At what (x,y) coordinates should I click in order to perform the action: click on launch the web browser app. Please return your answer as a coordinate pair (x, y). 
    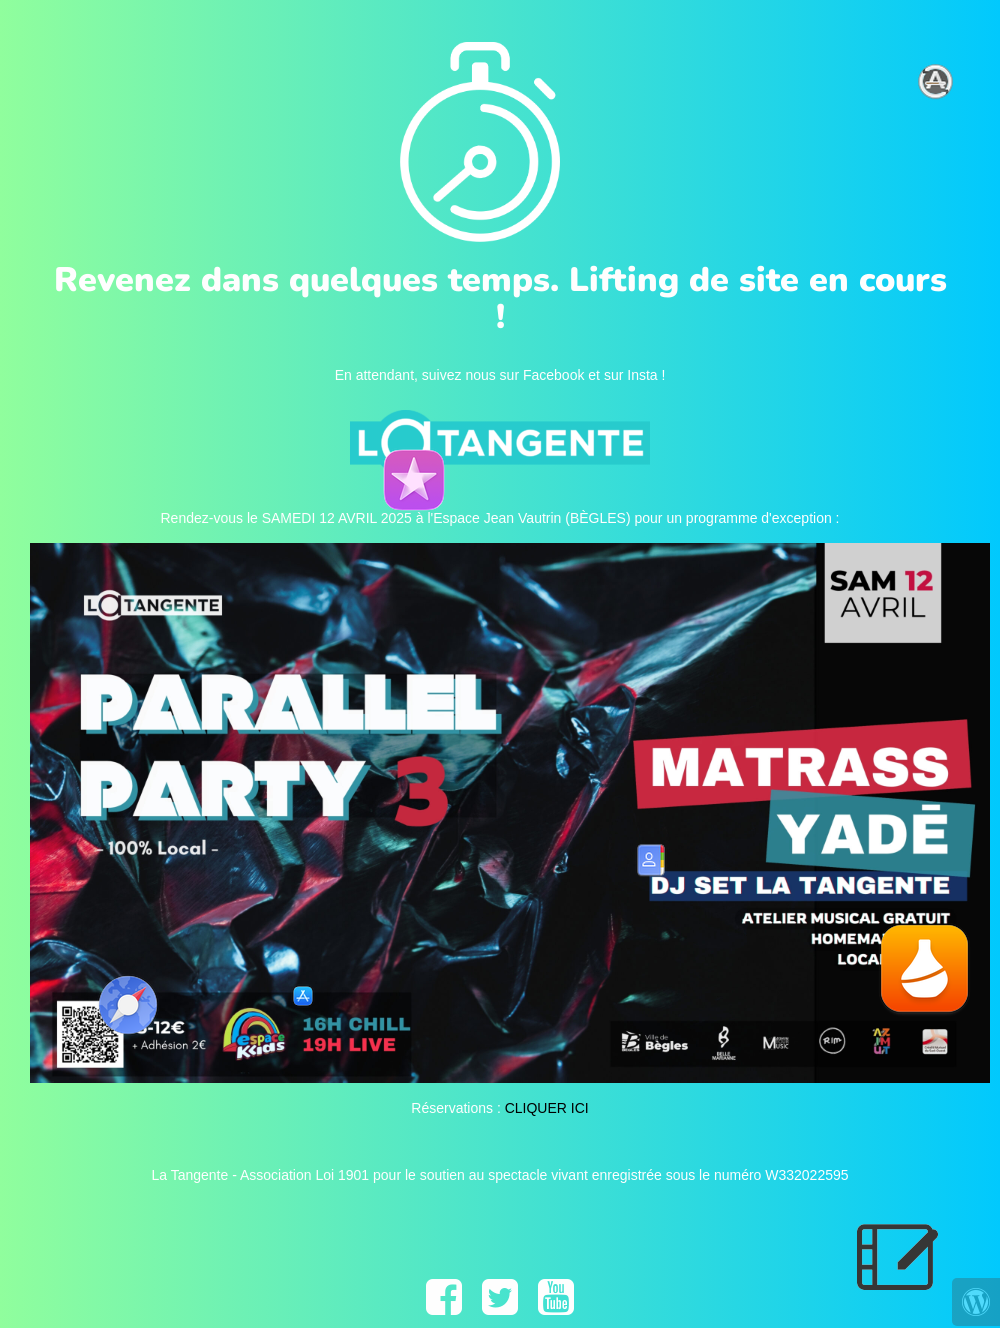
    Looking at the image, I should click on (128, 1005).